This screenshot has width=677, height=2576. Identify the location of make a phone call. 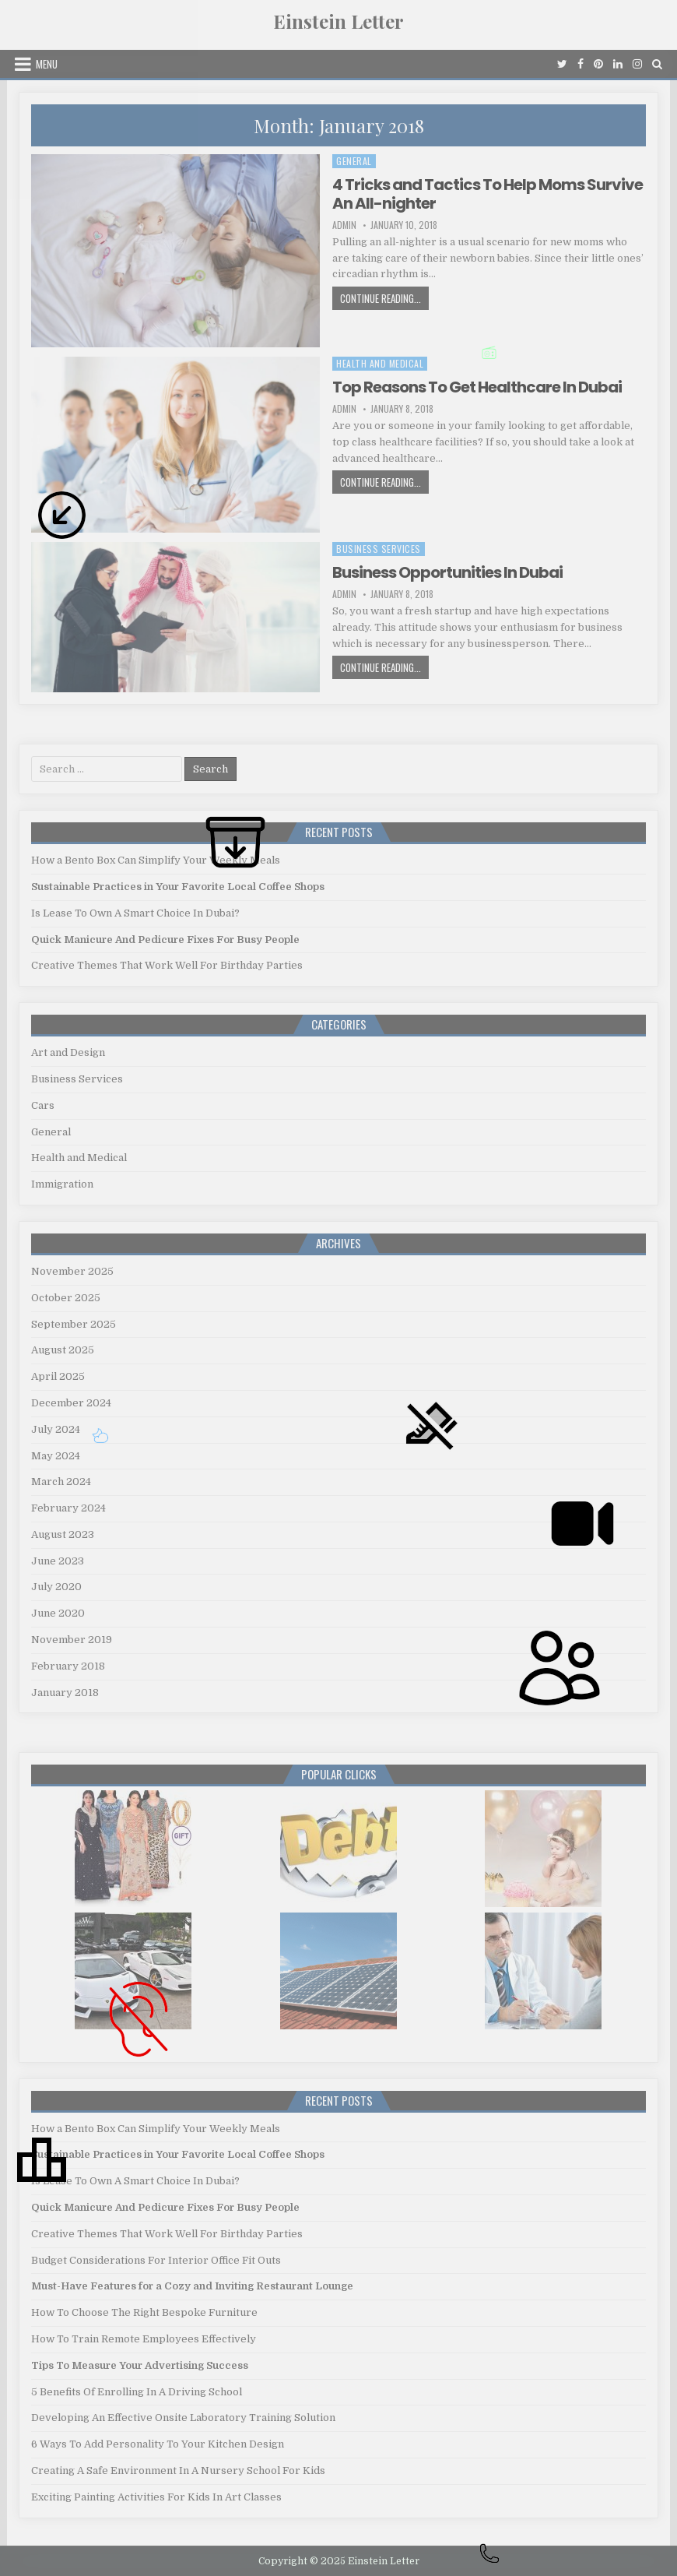
(489, 2553).